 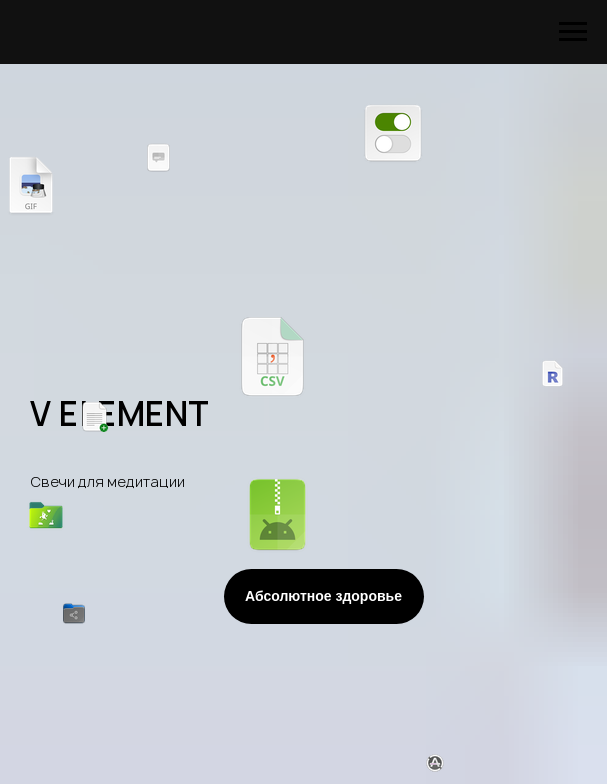 I want to click on android application package file (APK), so click(x=277, y=514).